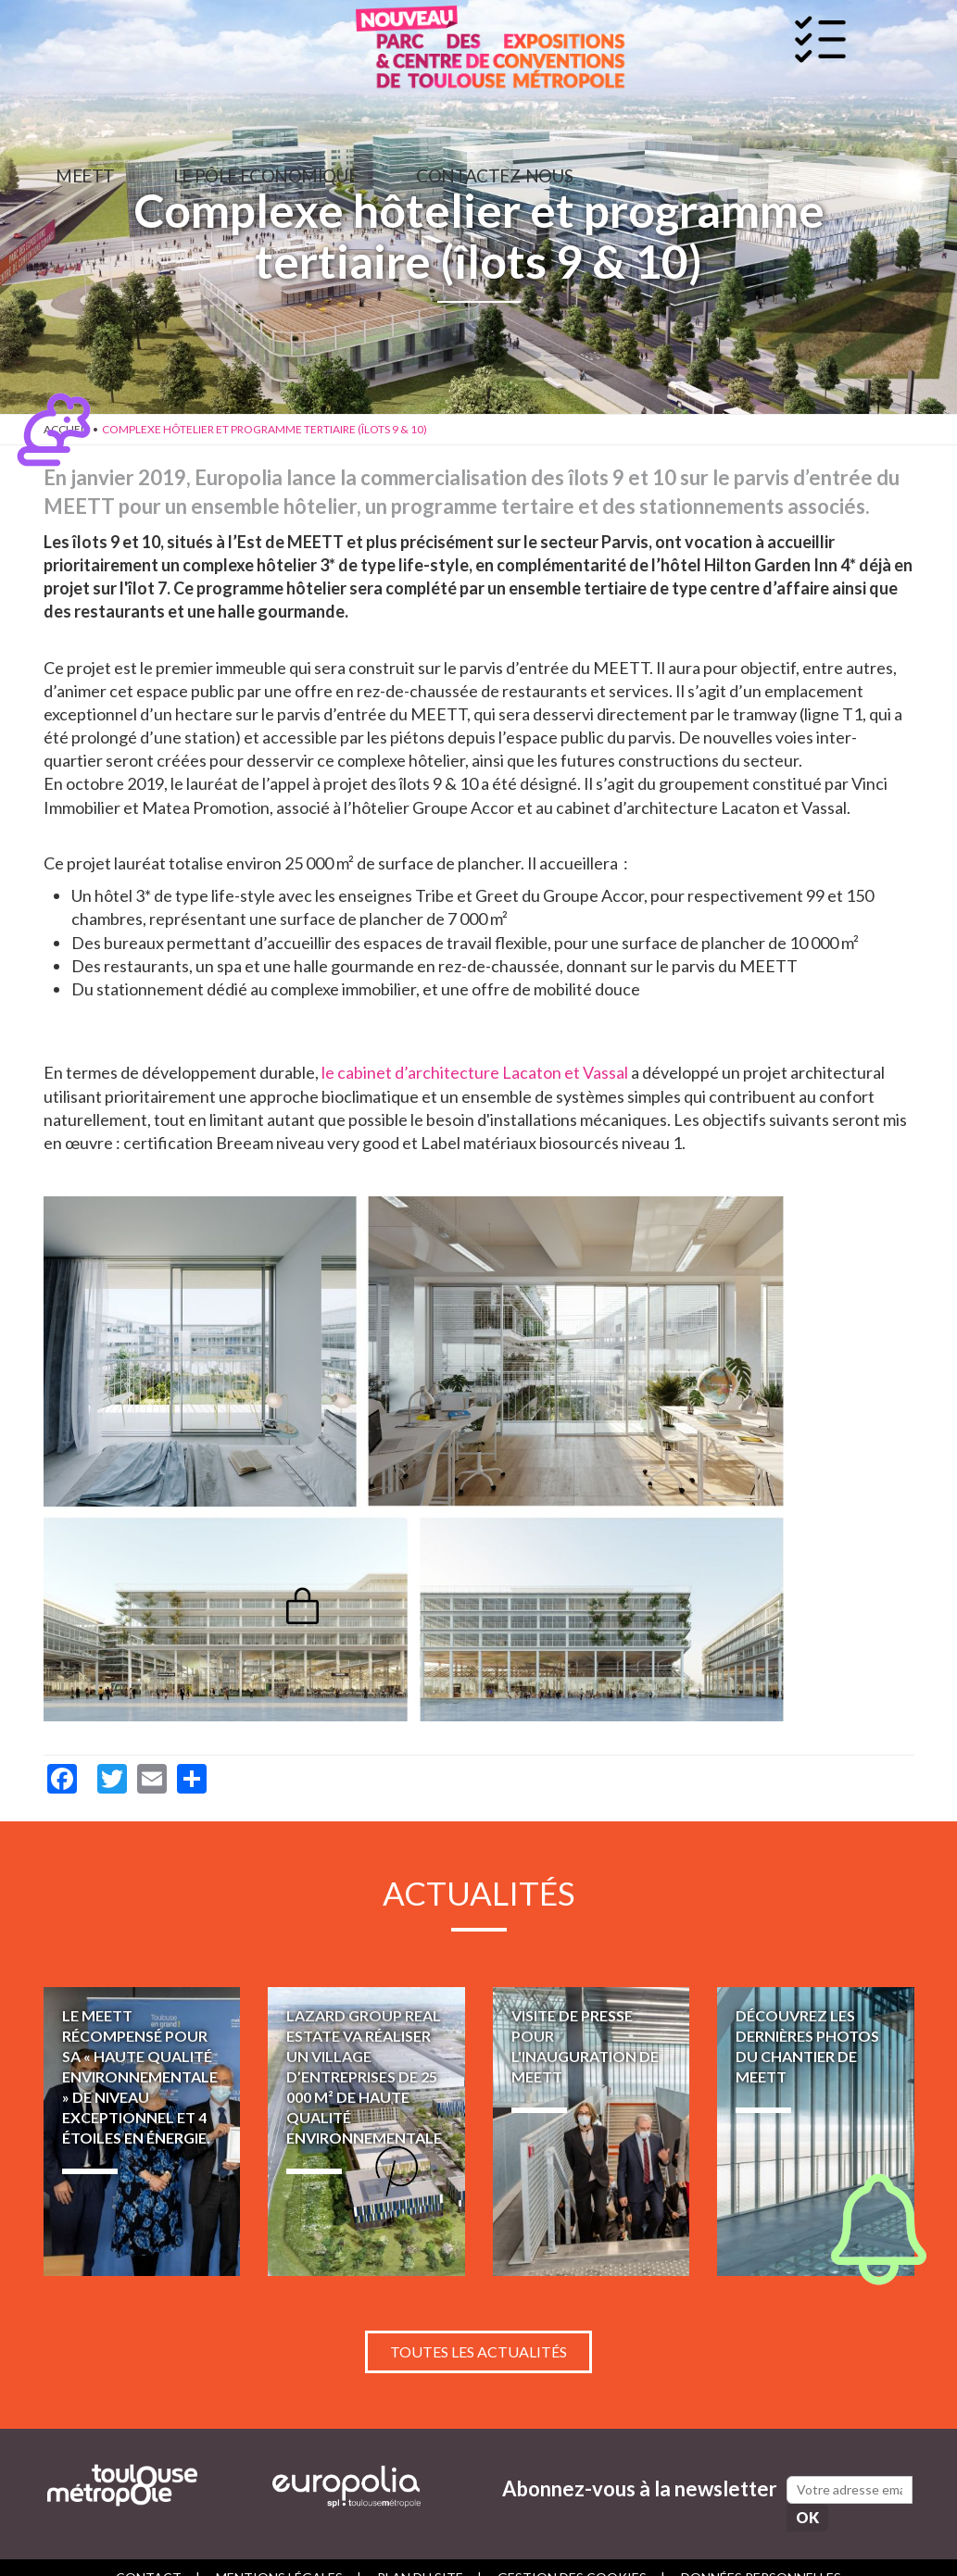 The width and height of the screenshot is (957, 2576). I want to click on open Pinterest app, so click(395, 2171).